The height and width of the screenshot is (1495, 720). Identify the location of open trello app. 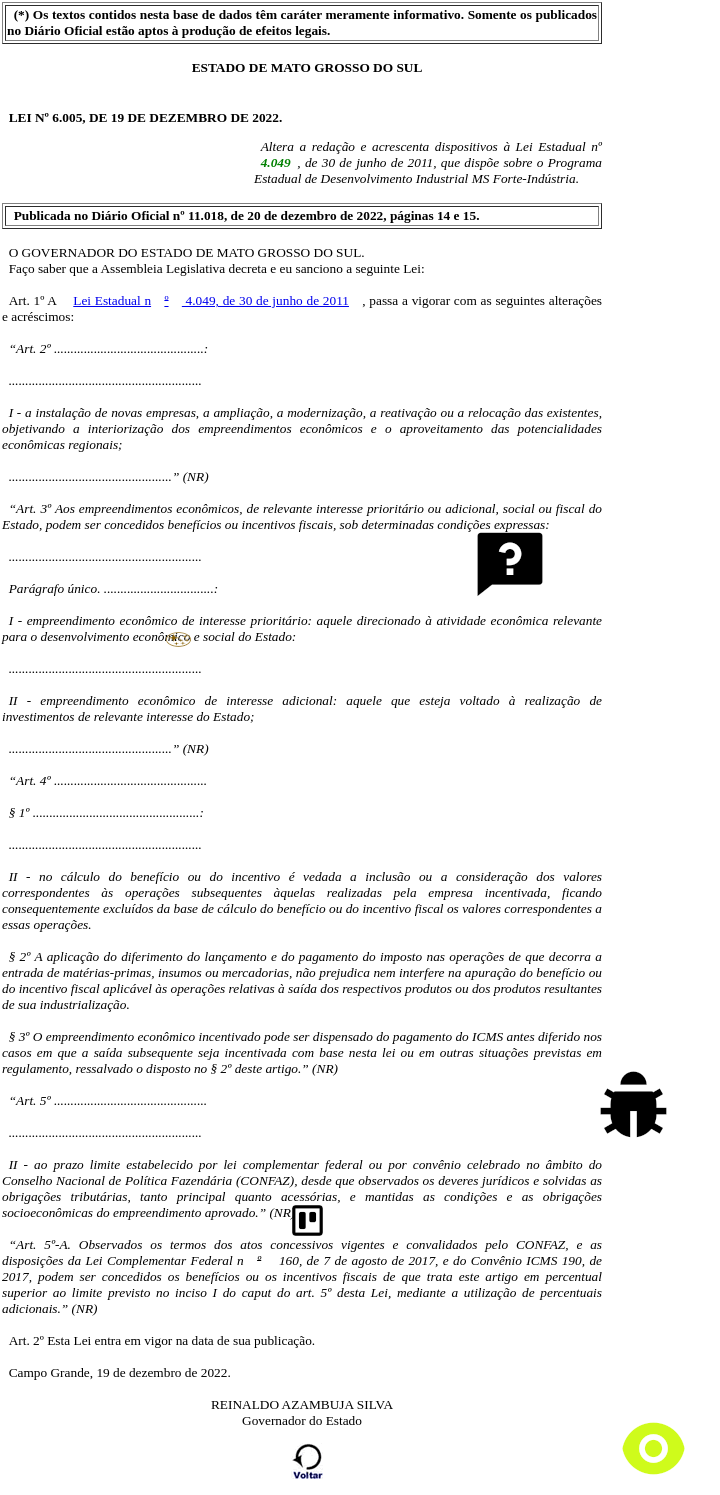
(307, 1220).